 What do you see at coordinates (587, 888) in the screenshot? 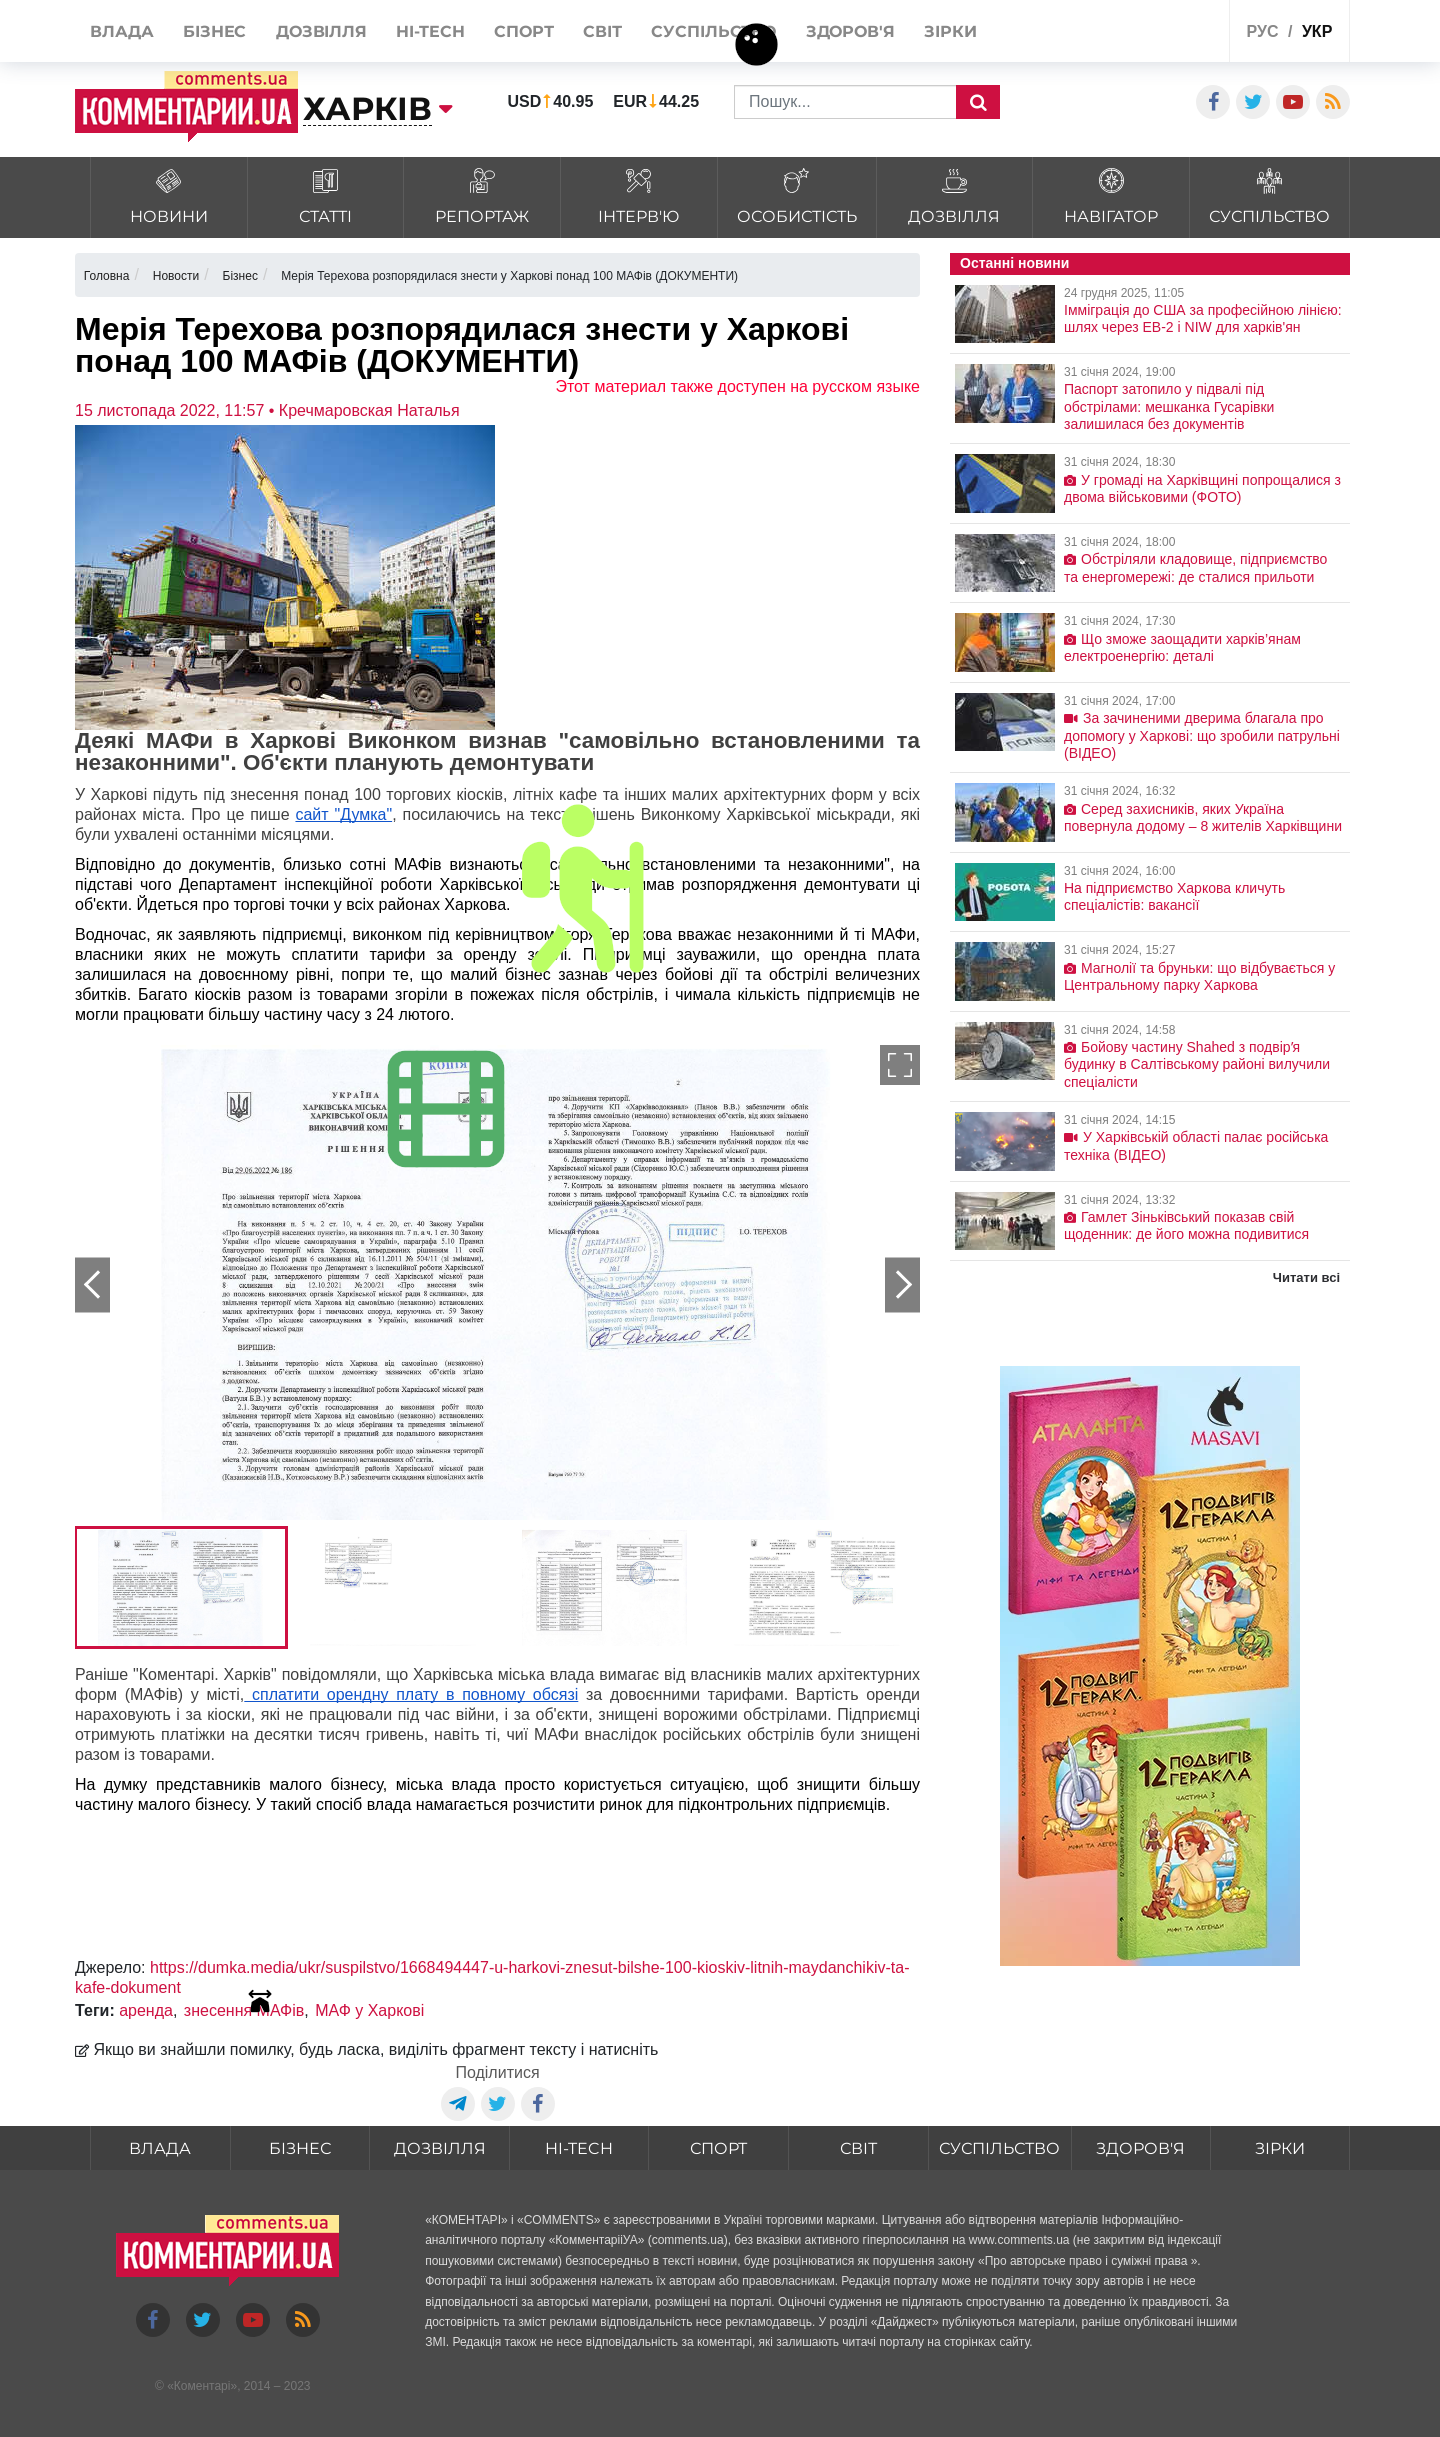
I see `explore hiking trails nearby` at bounding box center [587, 888].